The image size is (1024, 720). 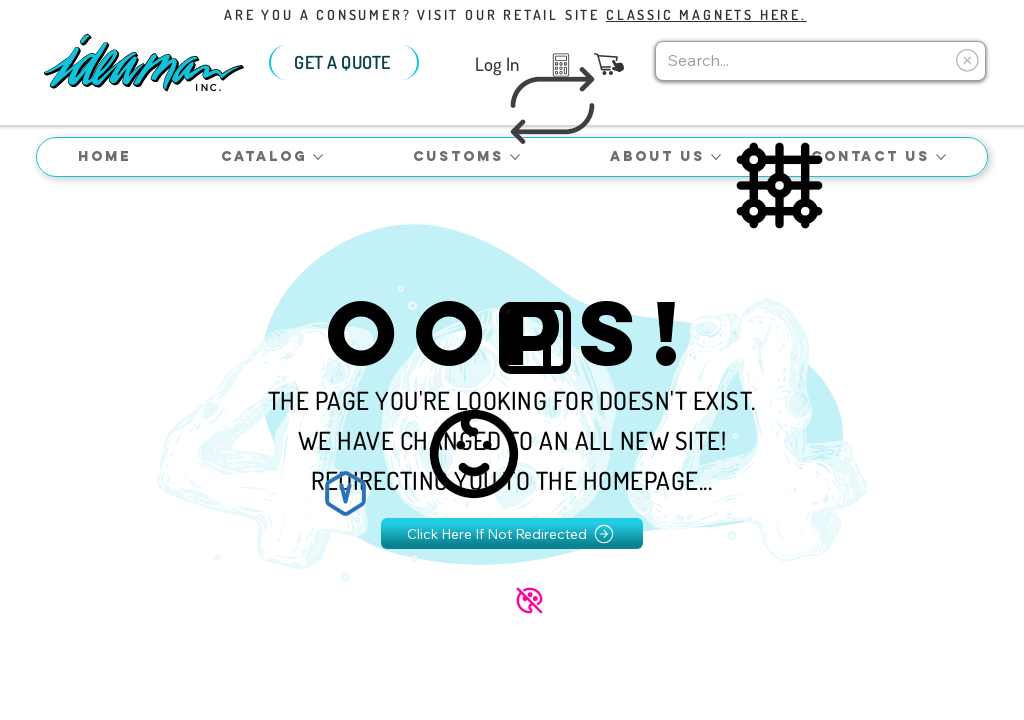 What do you see at coordinates (474, 454) in the screenshot?
I see `indicates child-friendly or kids mode` at bounding box center [474, 454].